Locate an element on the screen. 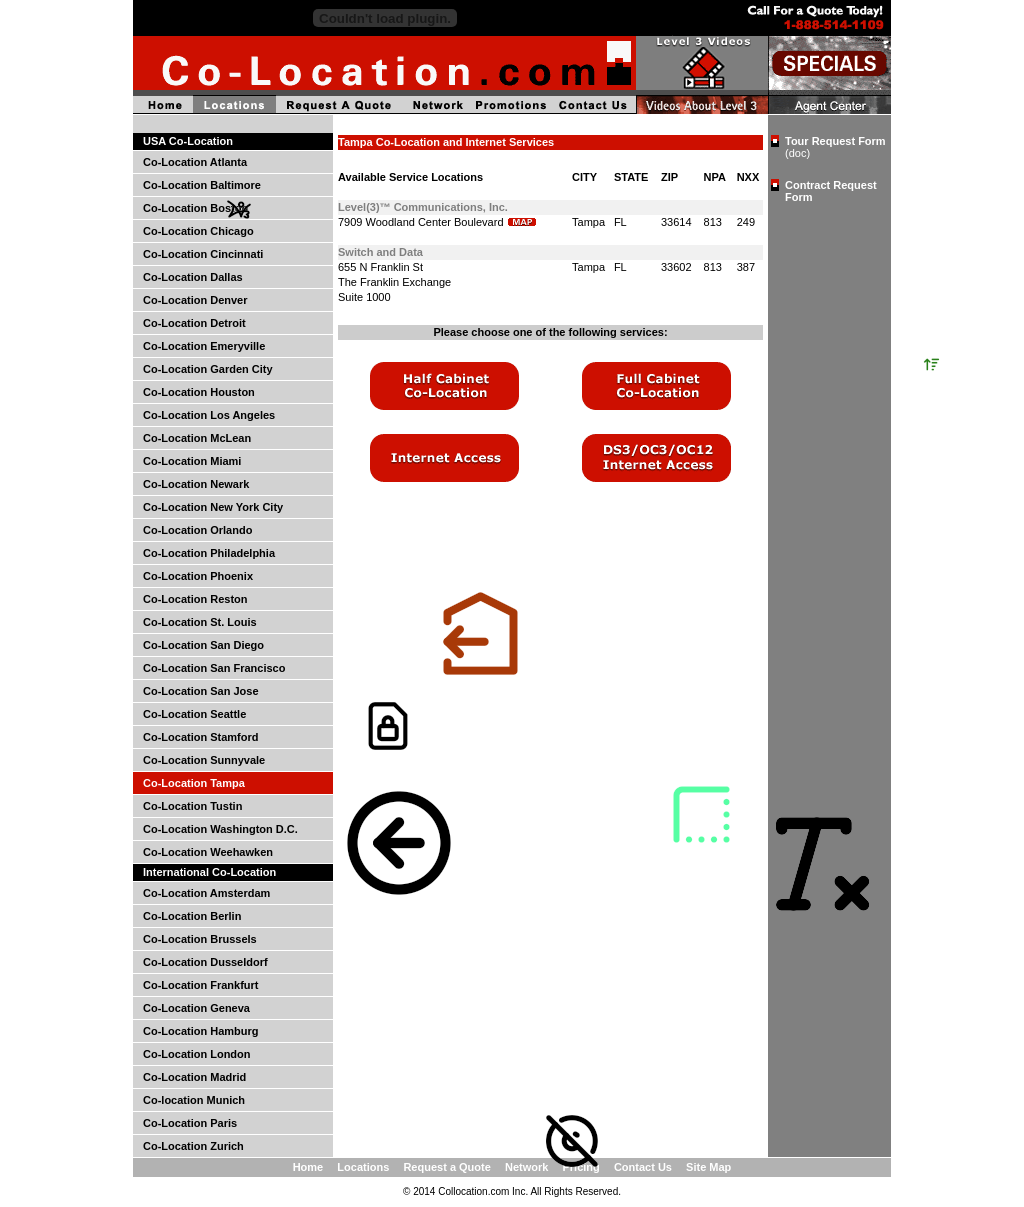  transfer data out of home storage is located at coordinates (480, 633).